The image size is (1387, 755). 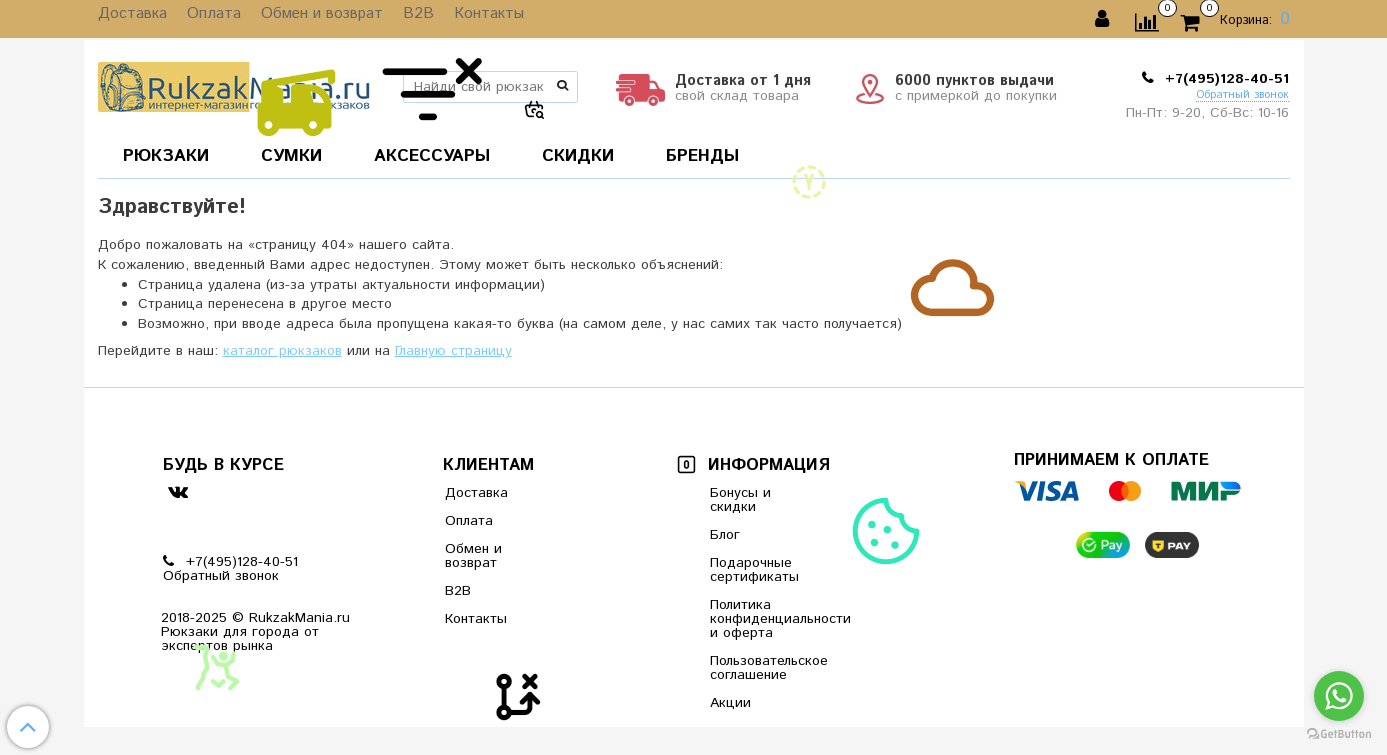 What do you see at coordinates (952, 289) in the screenshot?
I see `access cloud storage` at bounding box center [952, 289].